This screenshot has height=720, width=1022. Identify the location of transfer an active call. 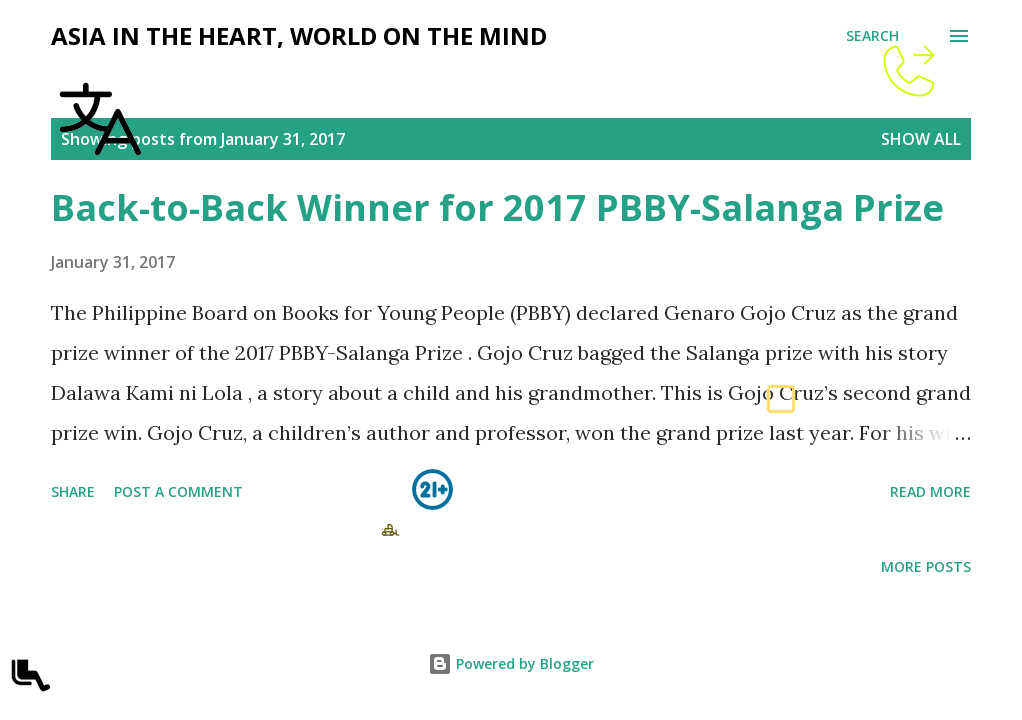
(910, 70).